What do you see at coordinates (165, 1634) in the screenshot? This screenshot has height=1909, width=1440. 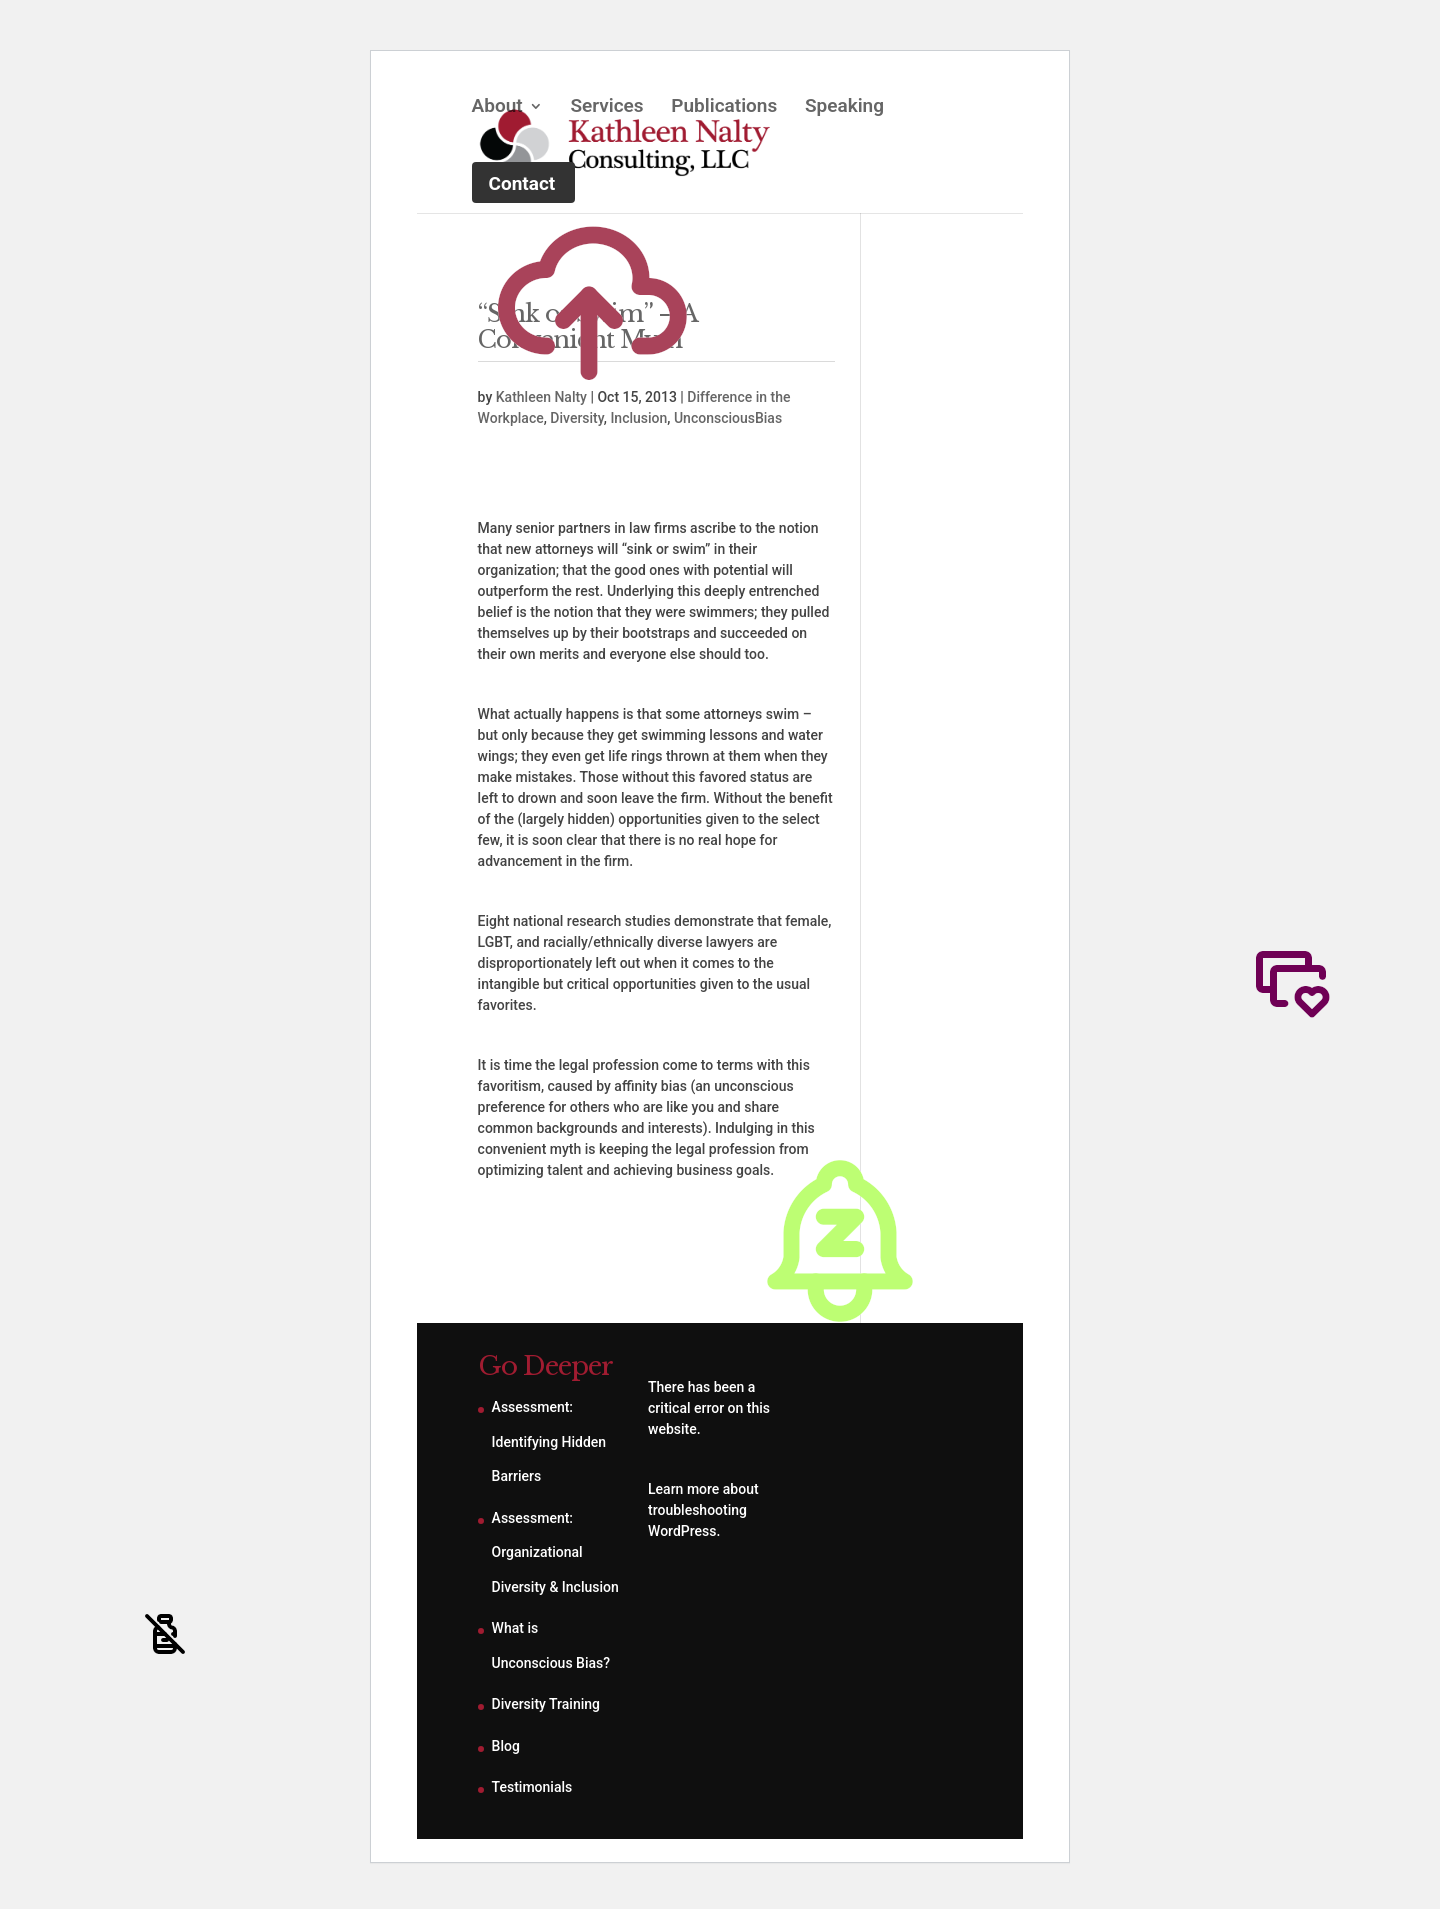 I see `indicates vaccine or medication is unavailable` at bounding box center [165, 1634].